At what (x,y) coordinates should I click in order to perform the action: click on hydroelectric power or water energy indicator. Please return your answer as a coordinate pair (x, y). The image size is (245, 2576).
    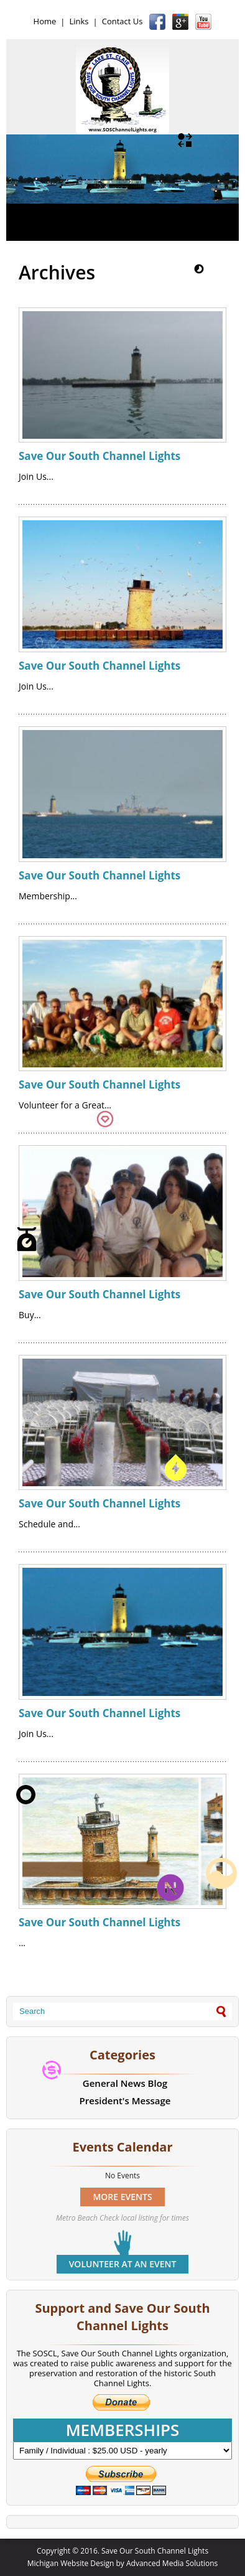
    Looking at the image, I should click on (175, 1468).